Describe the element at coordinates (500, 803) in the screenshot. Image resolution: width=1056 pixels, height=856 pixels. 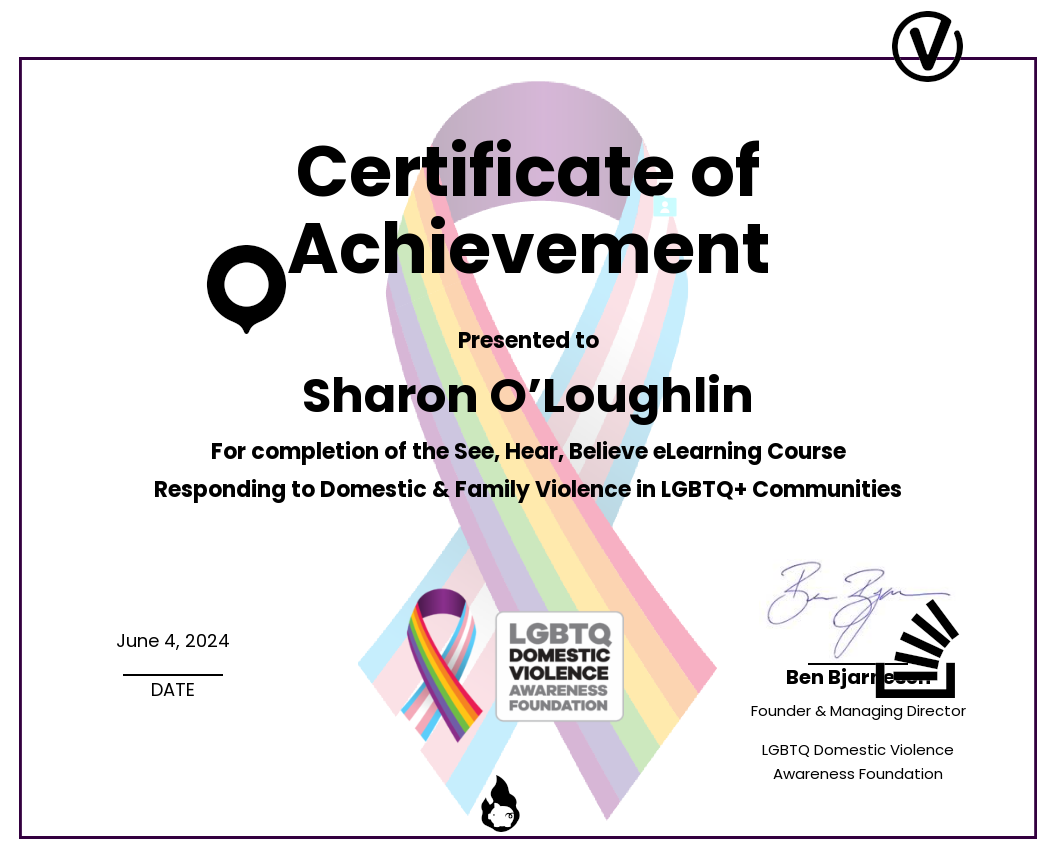
I see `open Firefly III personal finance manager` at that location.